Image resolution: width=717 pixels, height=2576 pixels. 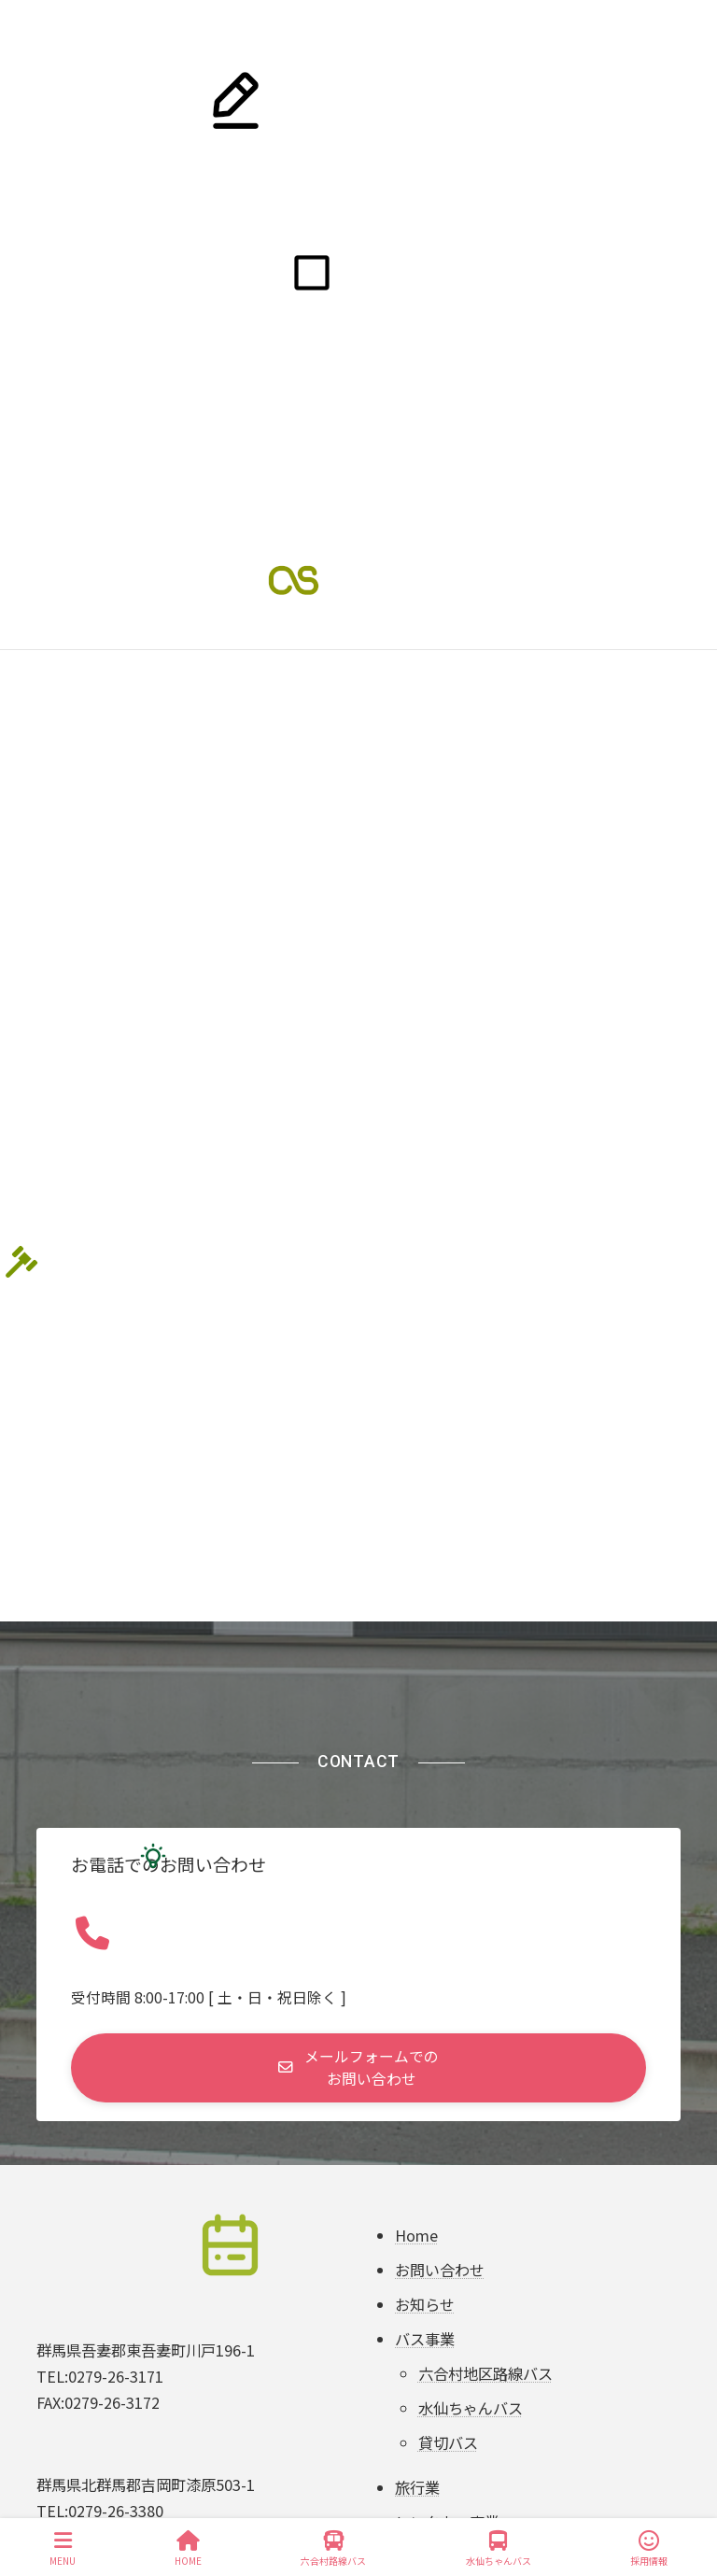 What do you see at coordinates (235, 100) in the screenshot?
I see `edit content or text` at bounding box center [235, 100].